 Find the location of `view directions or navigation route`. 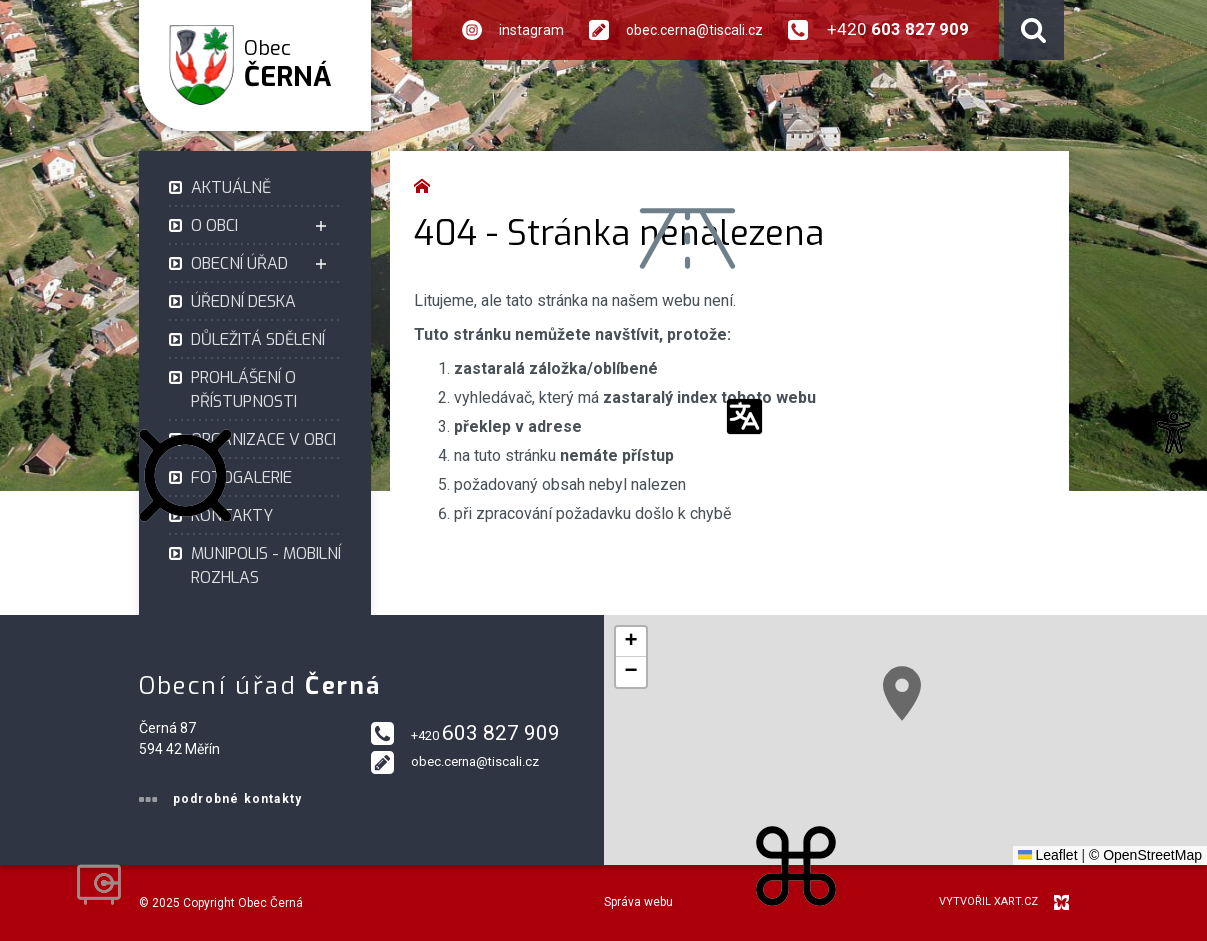

view directions or navigation route is located at coordinates (687, 238).